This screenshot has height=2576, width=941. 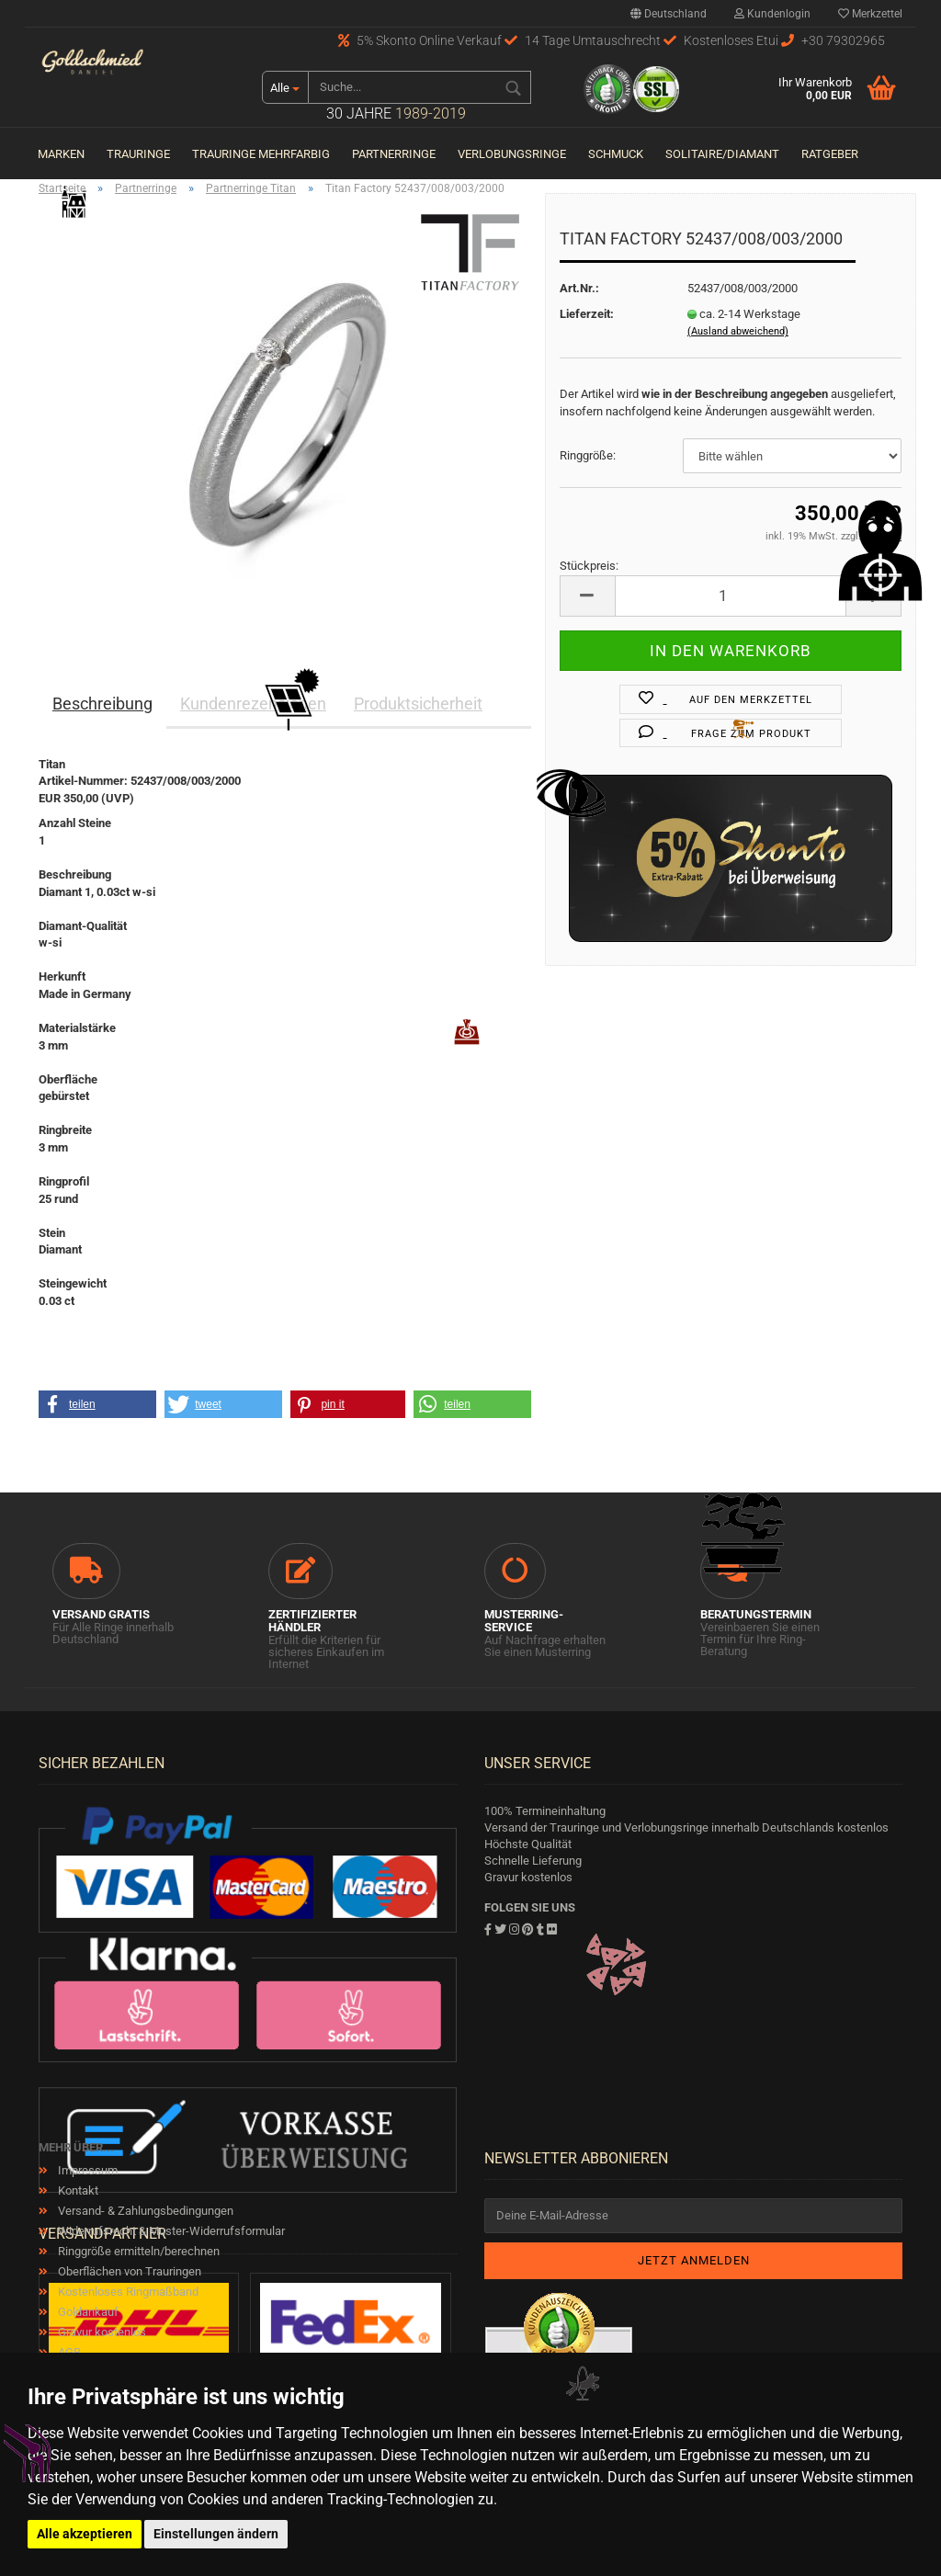 I want to click on indicates a stealth or hidden status in gameplay, so click(x=571, y=793).